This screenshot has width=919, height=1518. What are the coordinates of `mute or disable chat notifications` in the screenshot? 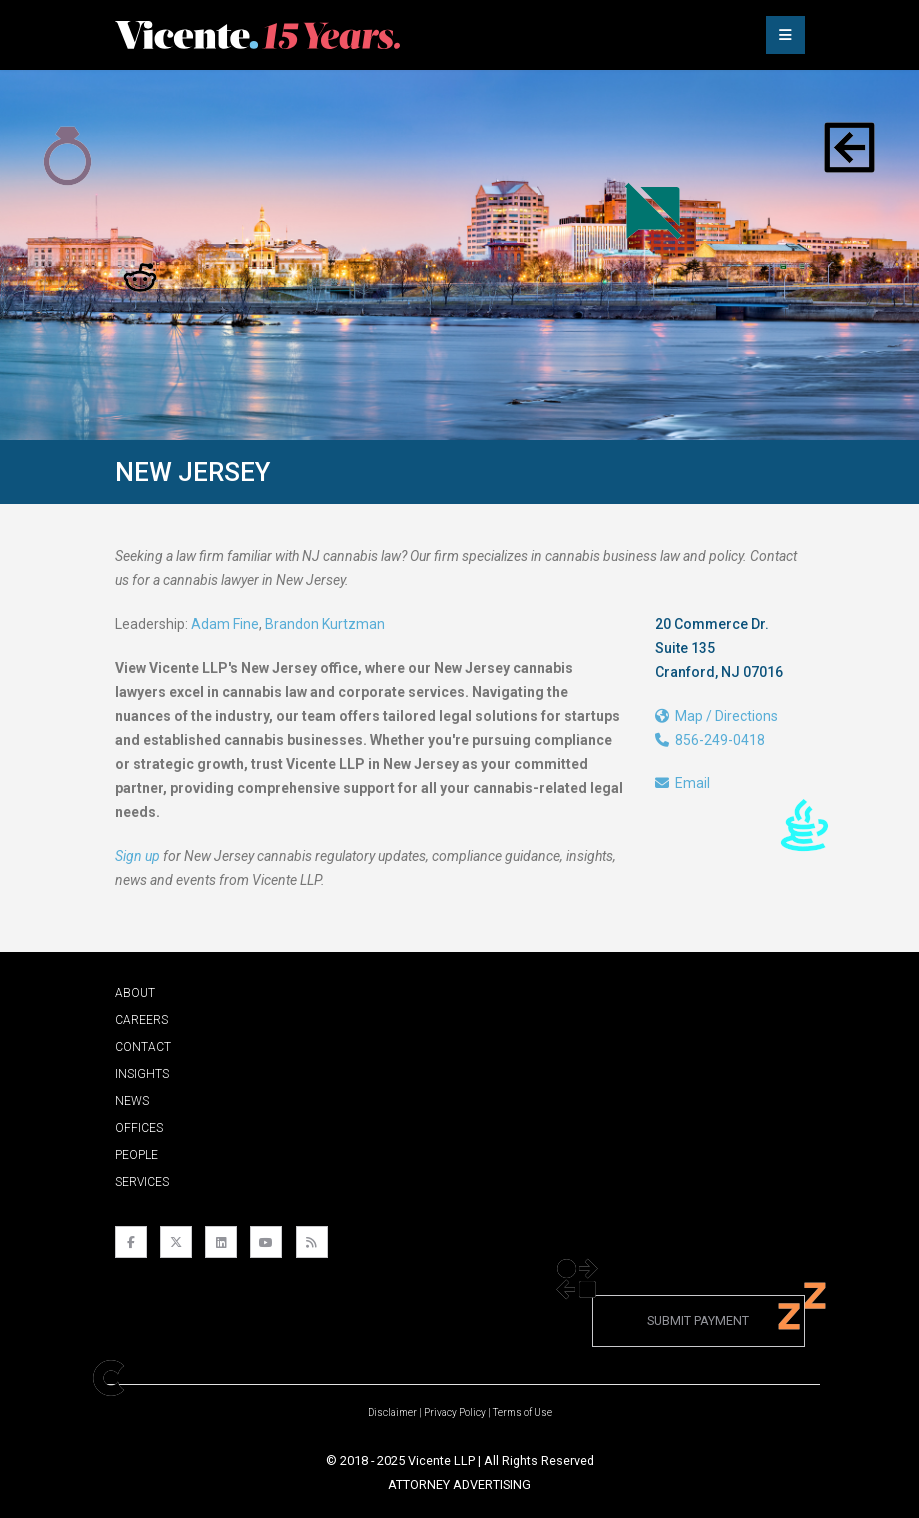 It's located at (653, 211).